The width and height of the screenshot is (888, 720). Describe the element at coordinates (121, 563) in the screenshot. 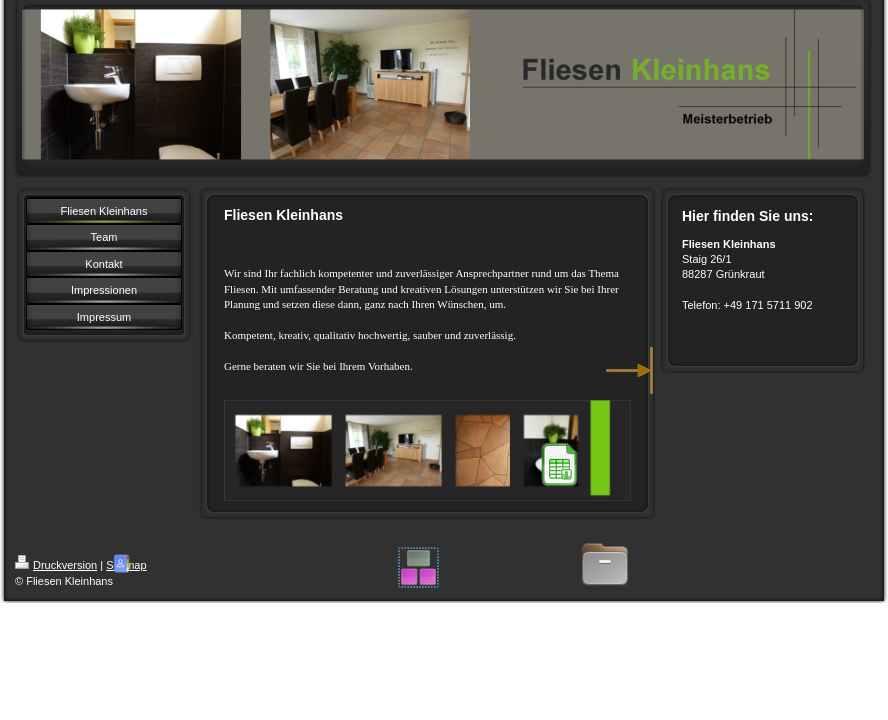

I see `open the contacts app` at that location.